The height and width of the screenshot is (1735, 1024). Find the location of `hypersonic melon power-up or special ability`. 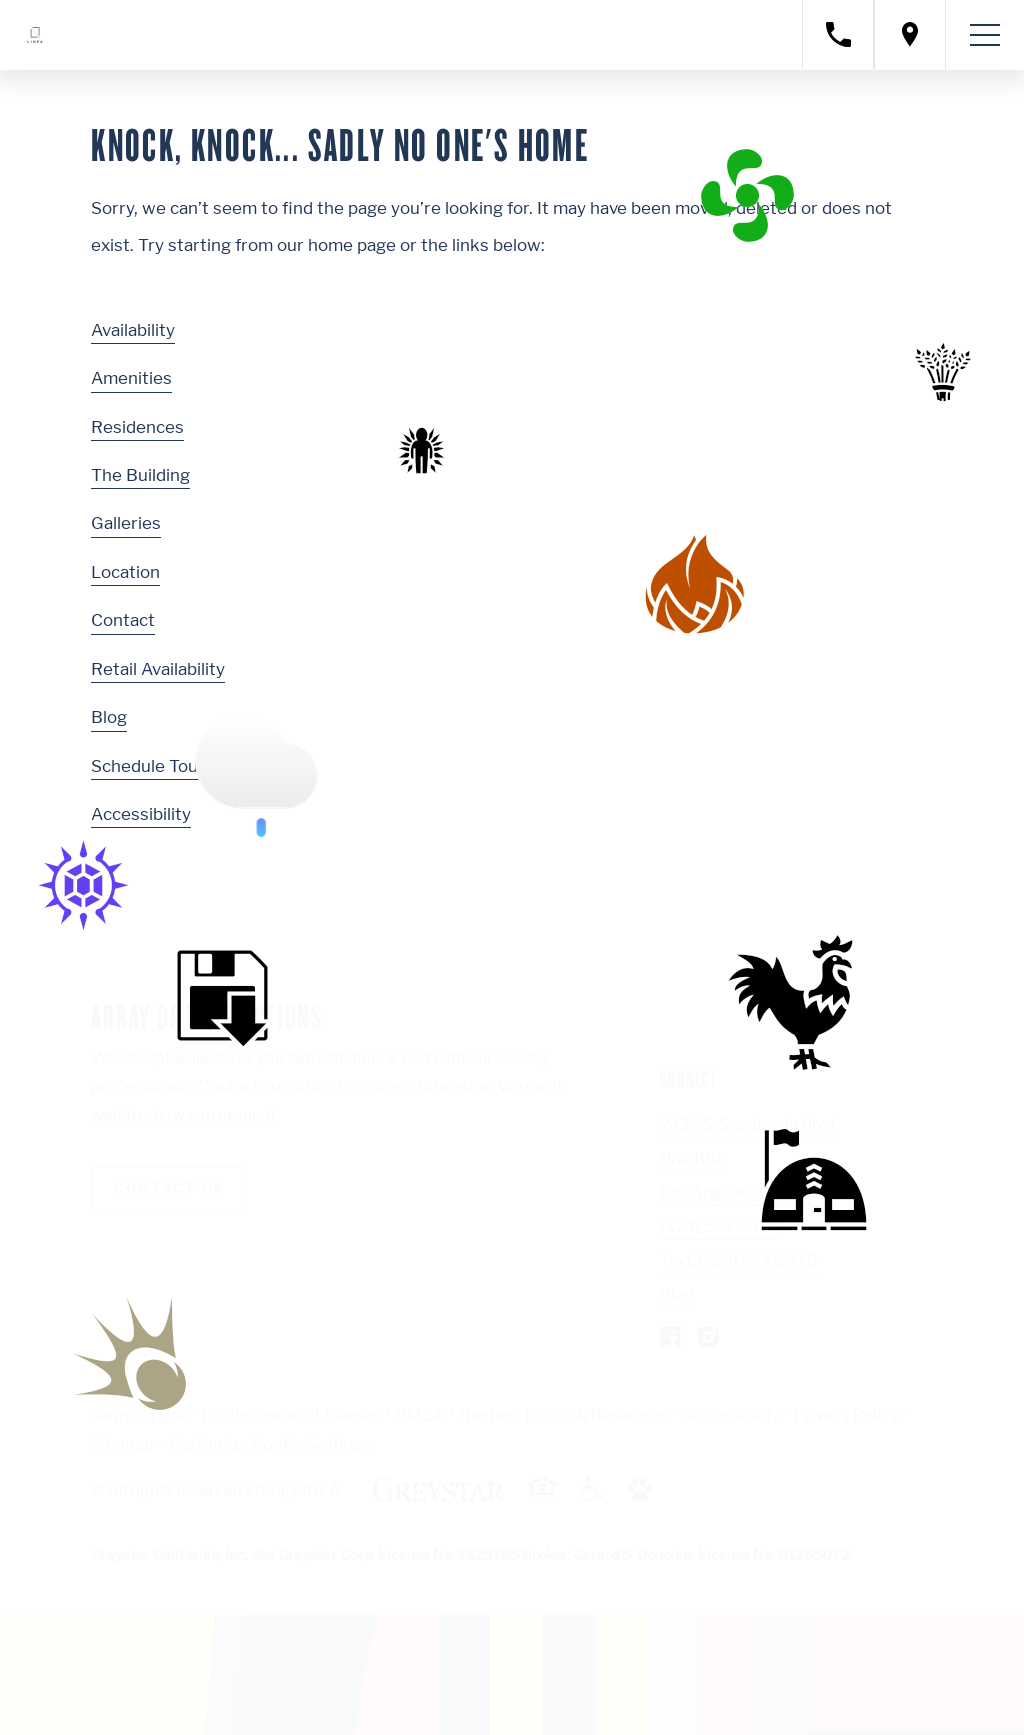

hypersonic melon power-up or special ability is located at coordinates (129, 1352).